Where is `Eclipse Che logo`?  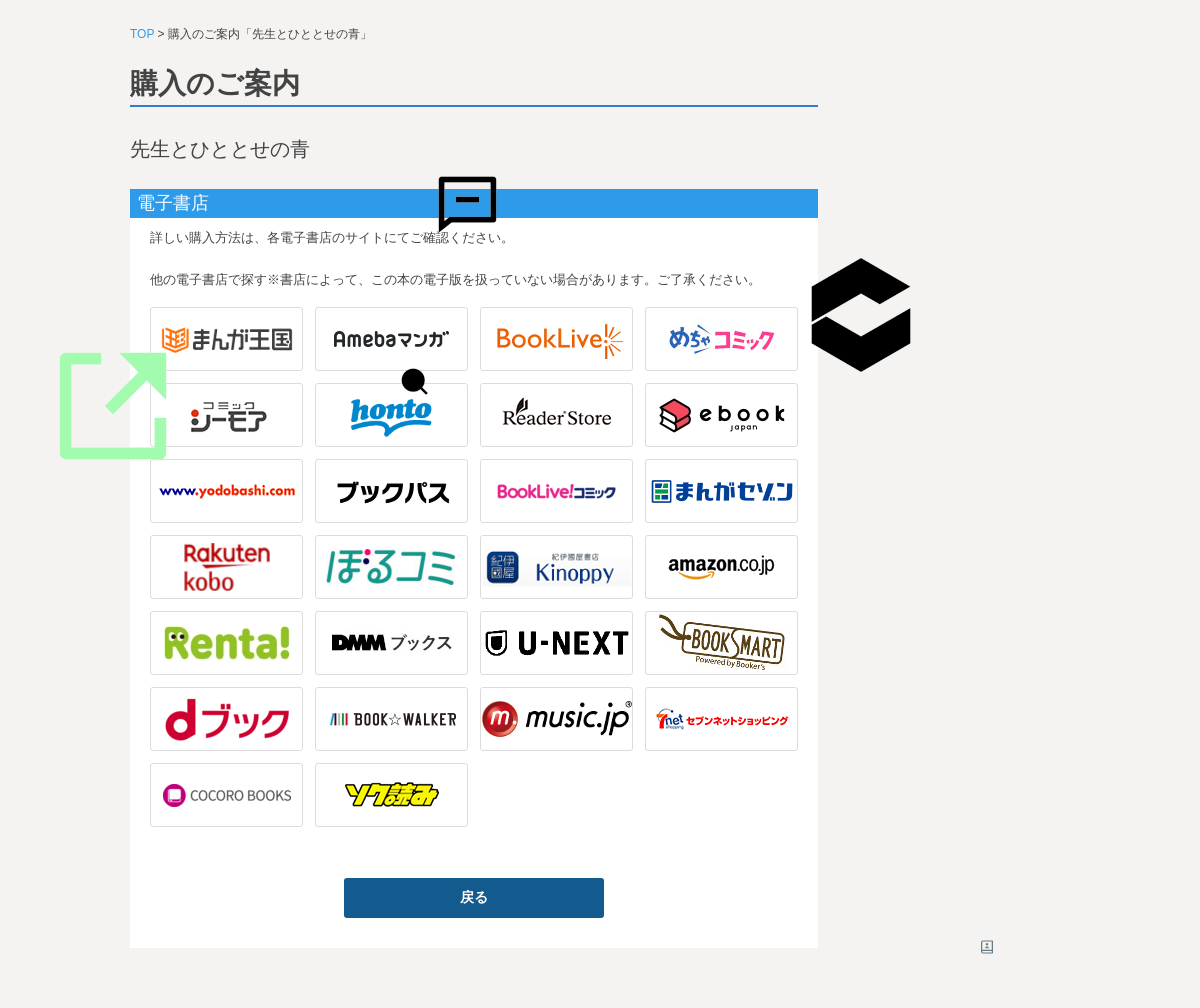
Eclipse Che logo is located at coordinates (861, 315).